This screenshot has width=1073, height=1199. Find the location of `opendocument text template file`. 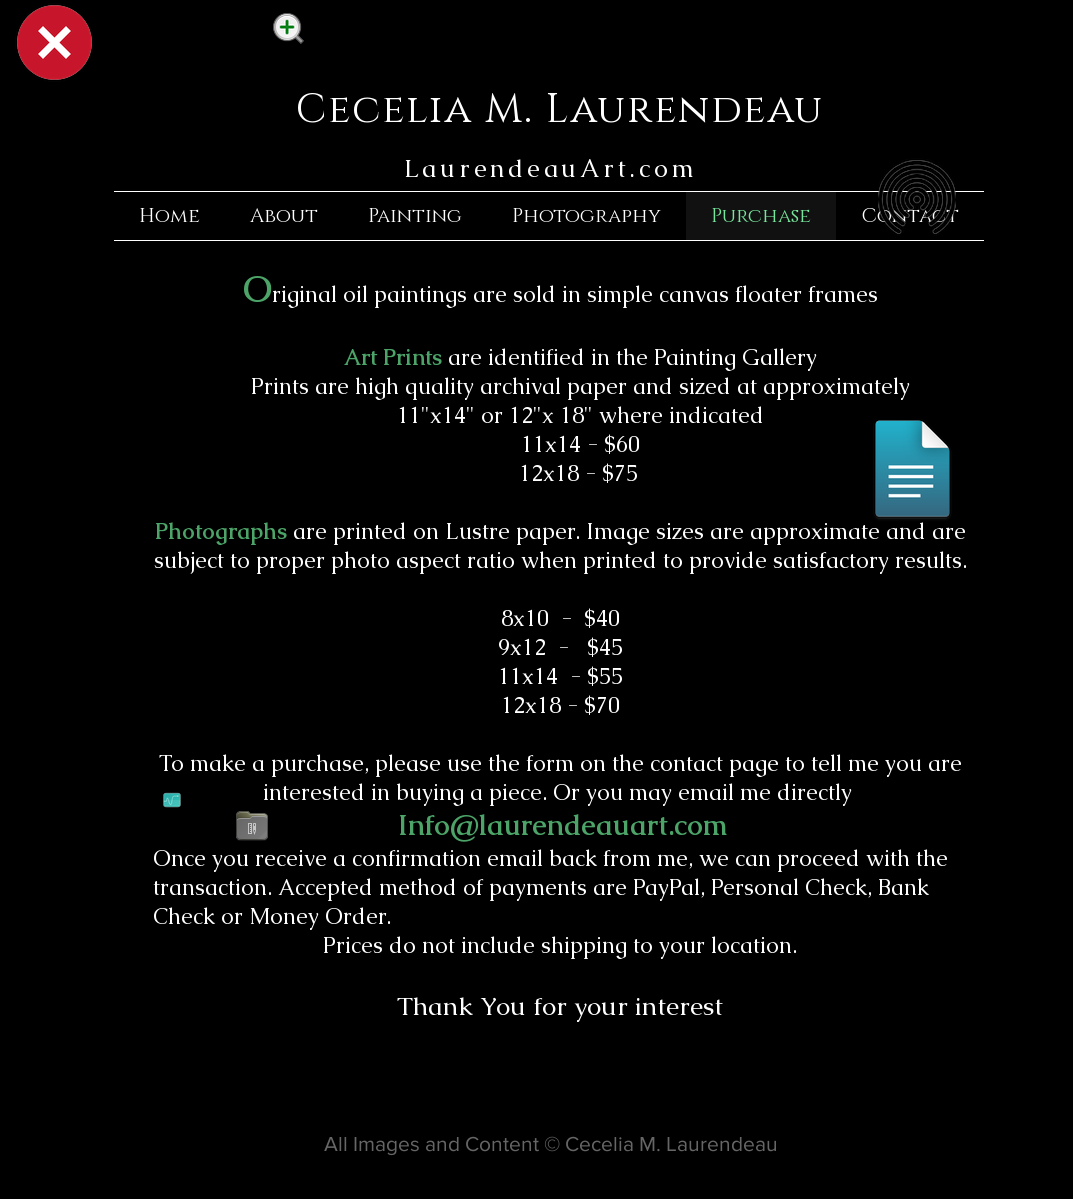

opendocument text template file is located at coordinates (912, 470).